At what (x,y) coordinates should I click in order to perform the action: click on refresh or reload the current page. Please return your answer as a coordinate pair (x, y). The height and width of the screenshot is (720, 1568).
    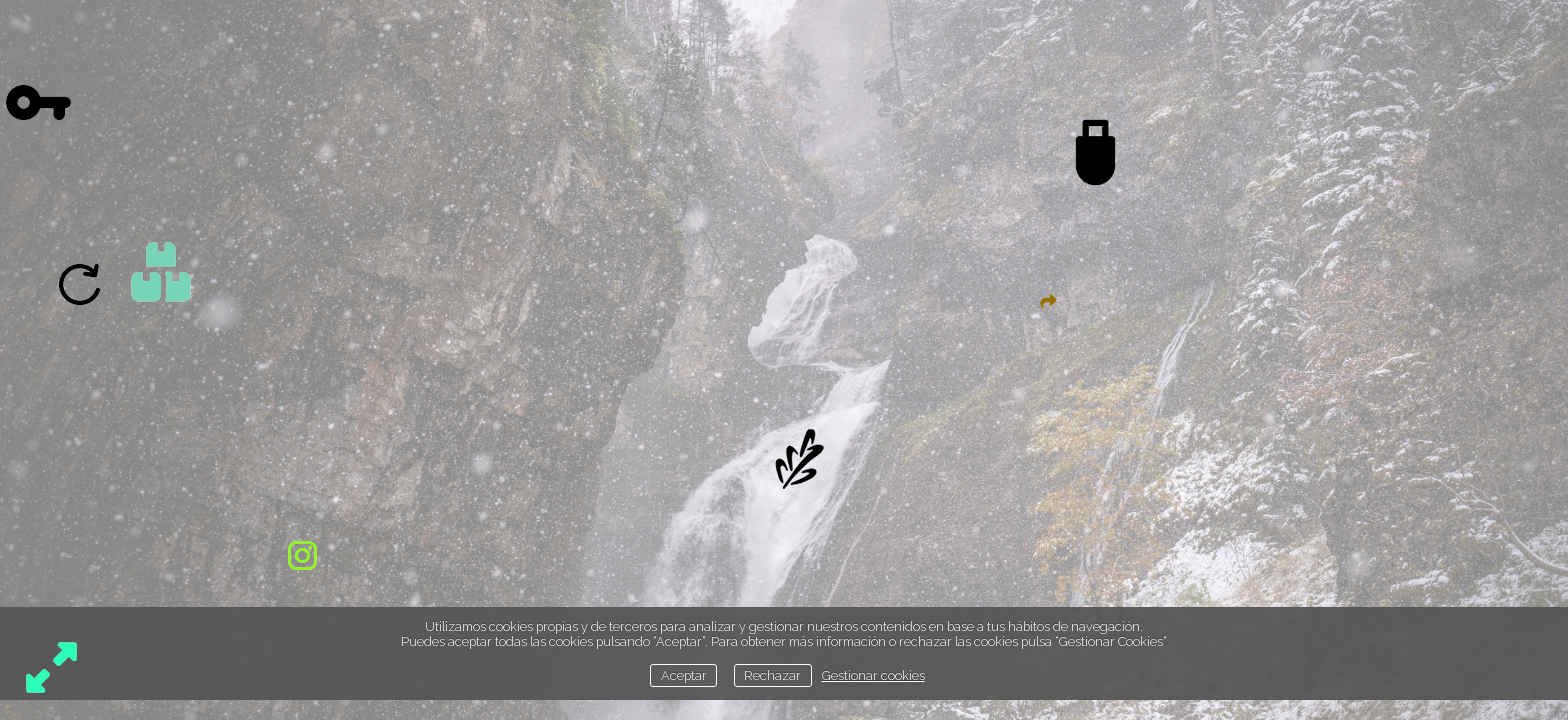
    Looking at the image, I should click on (79, 284).